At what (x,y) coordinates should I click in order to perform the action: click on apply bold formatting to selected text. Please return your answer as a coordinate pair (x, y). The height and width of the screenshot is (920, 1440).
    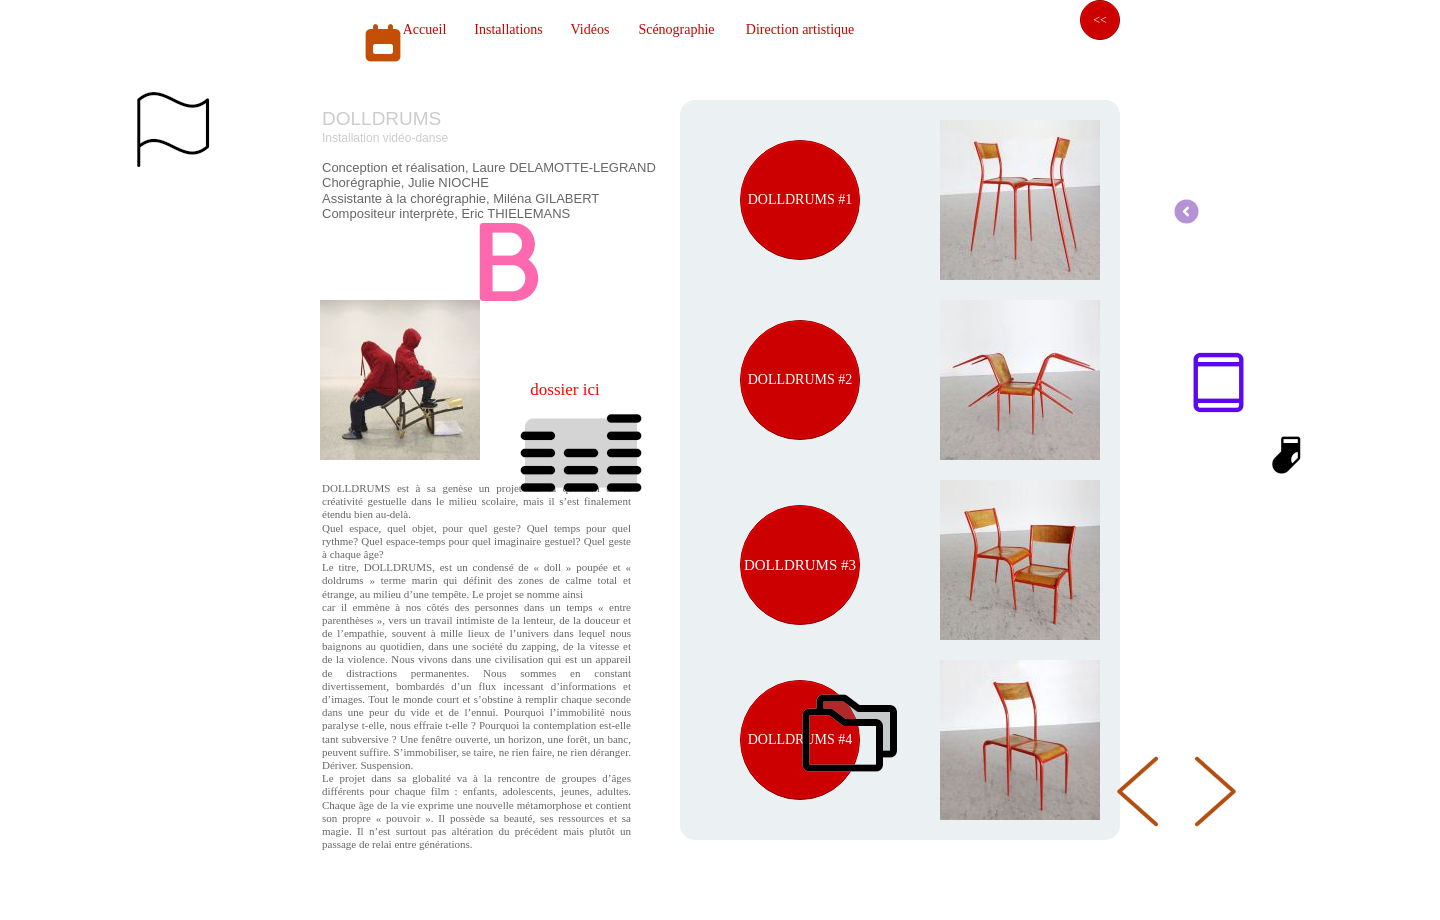
    Looking at the image, I should click on (509, 262).